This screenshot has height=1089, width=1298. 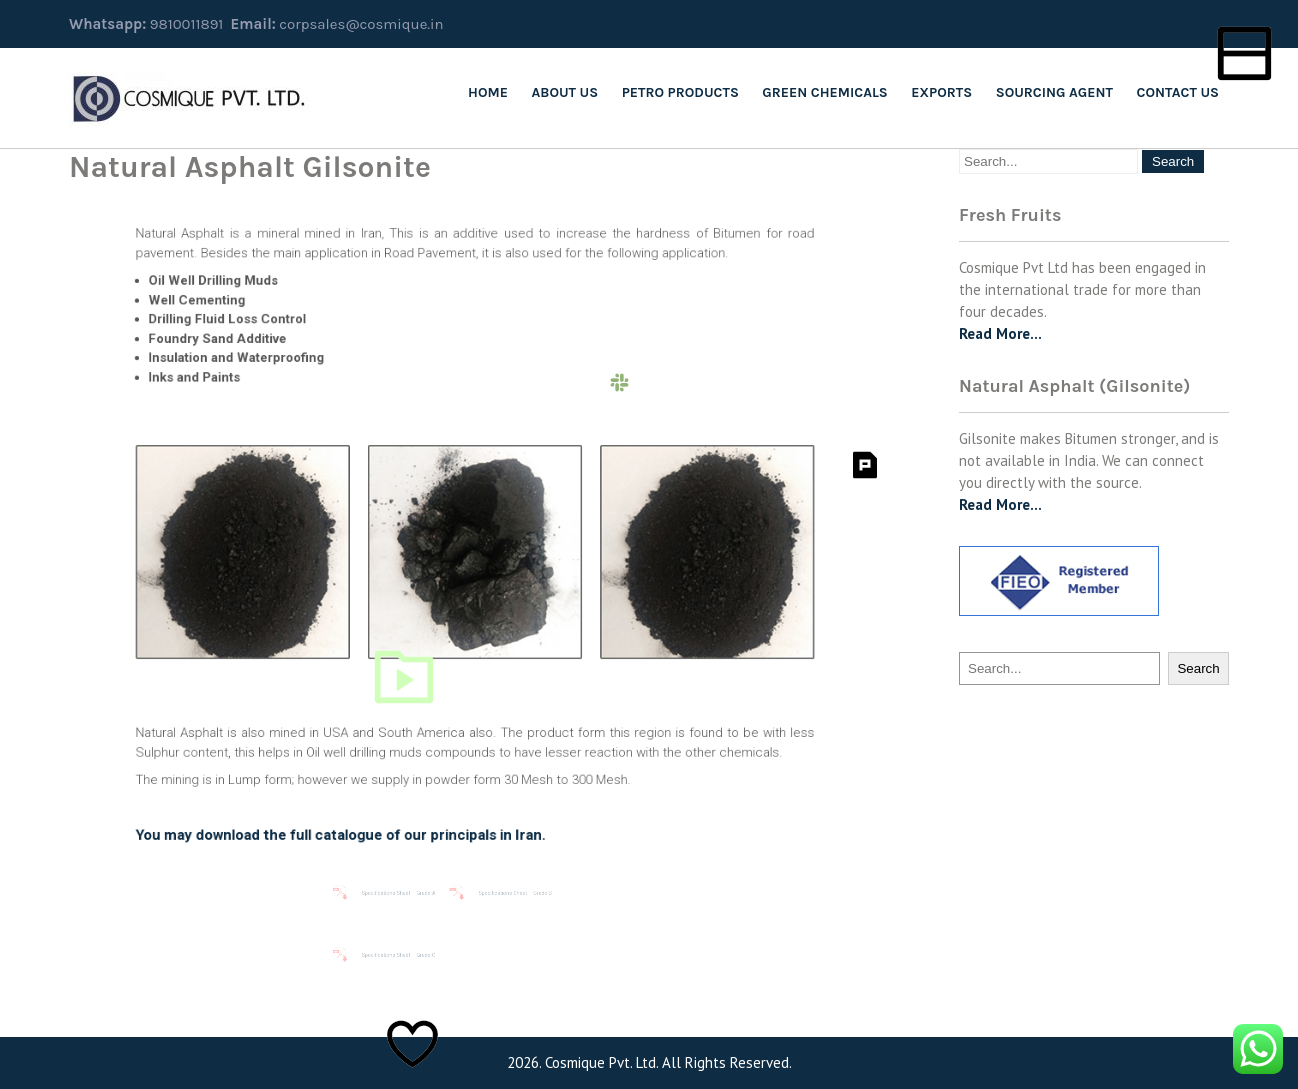 What do you see at coordinates (404, 677) in the screenshot?
I see `open video files folder` at bounding box center [404, 677].